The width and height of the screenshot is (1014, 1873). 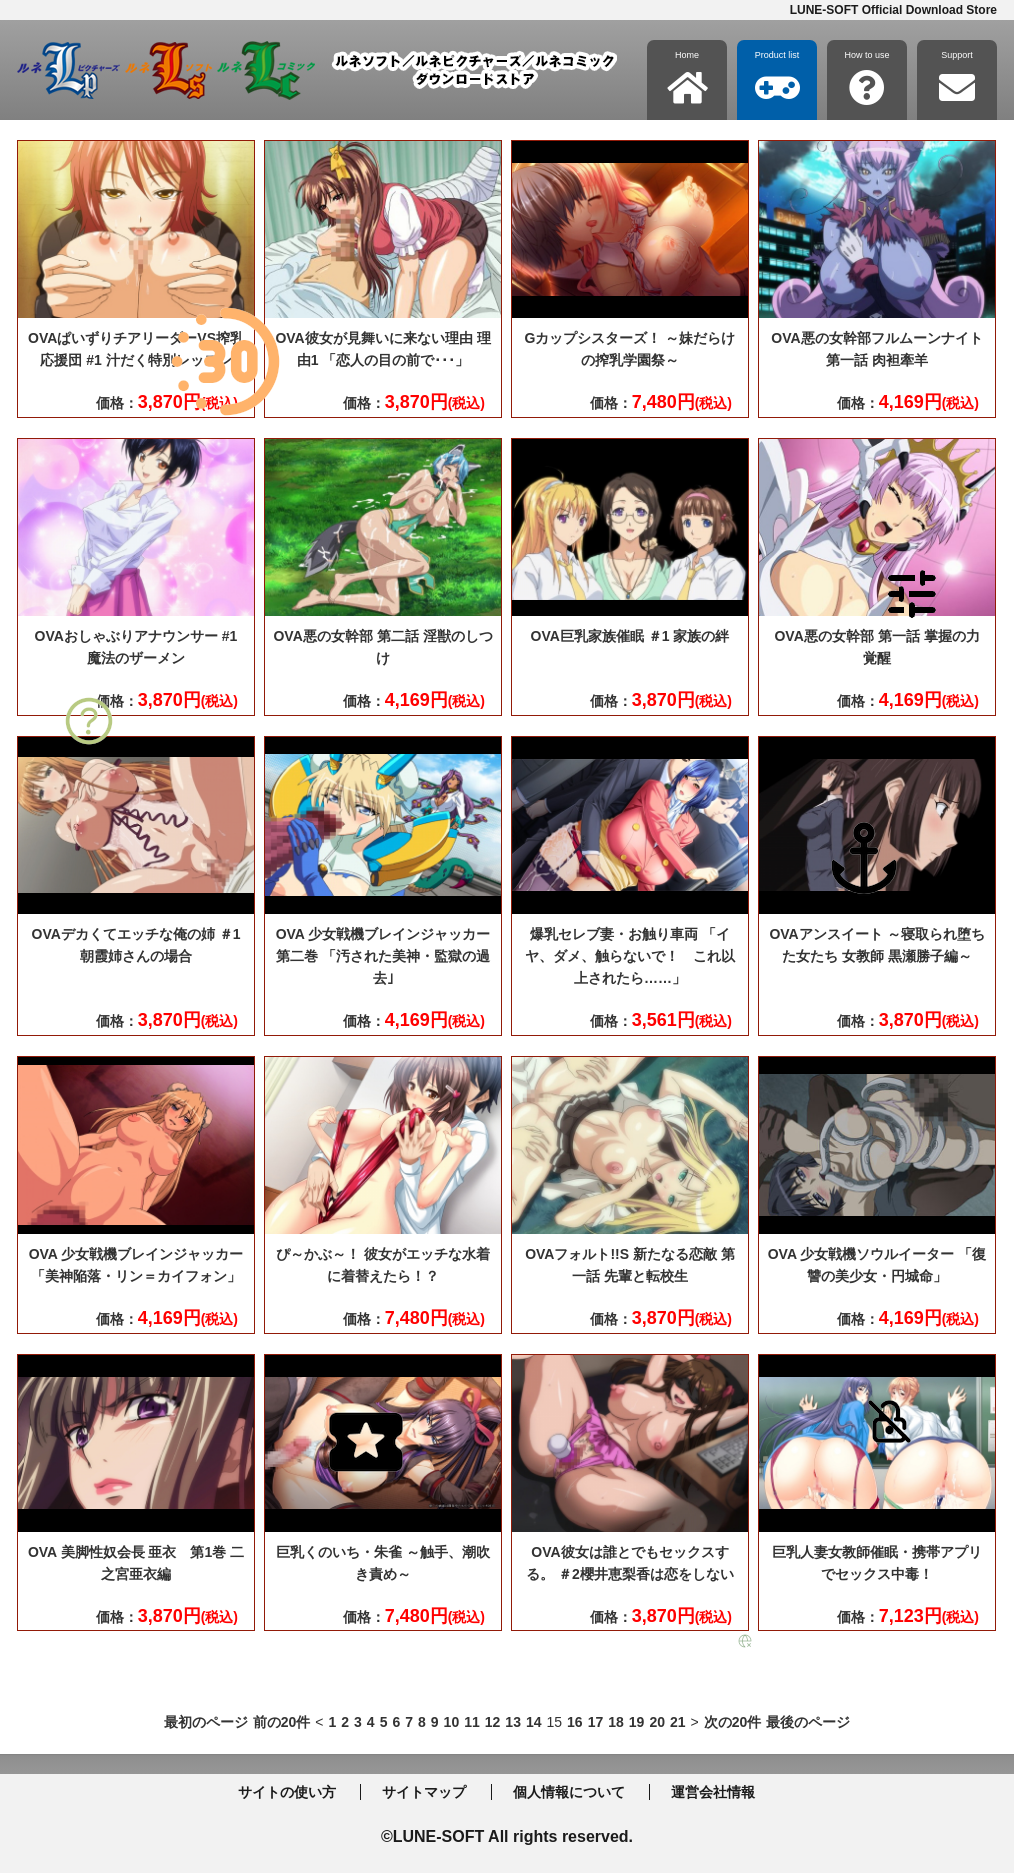 What do you see at coordinates (912, 594) in the screenshot?
I see `adjust settings or preferences` at bounding box center [912, 594].